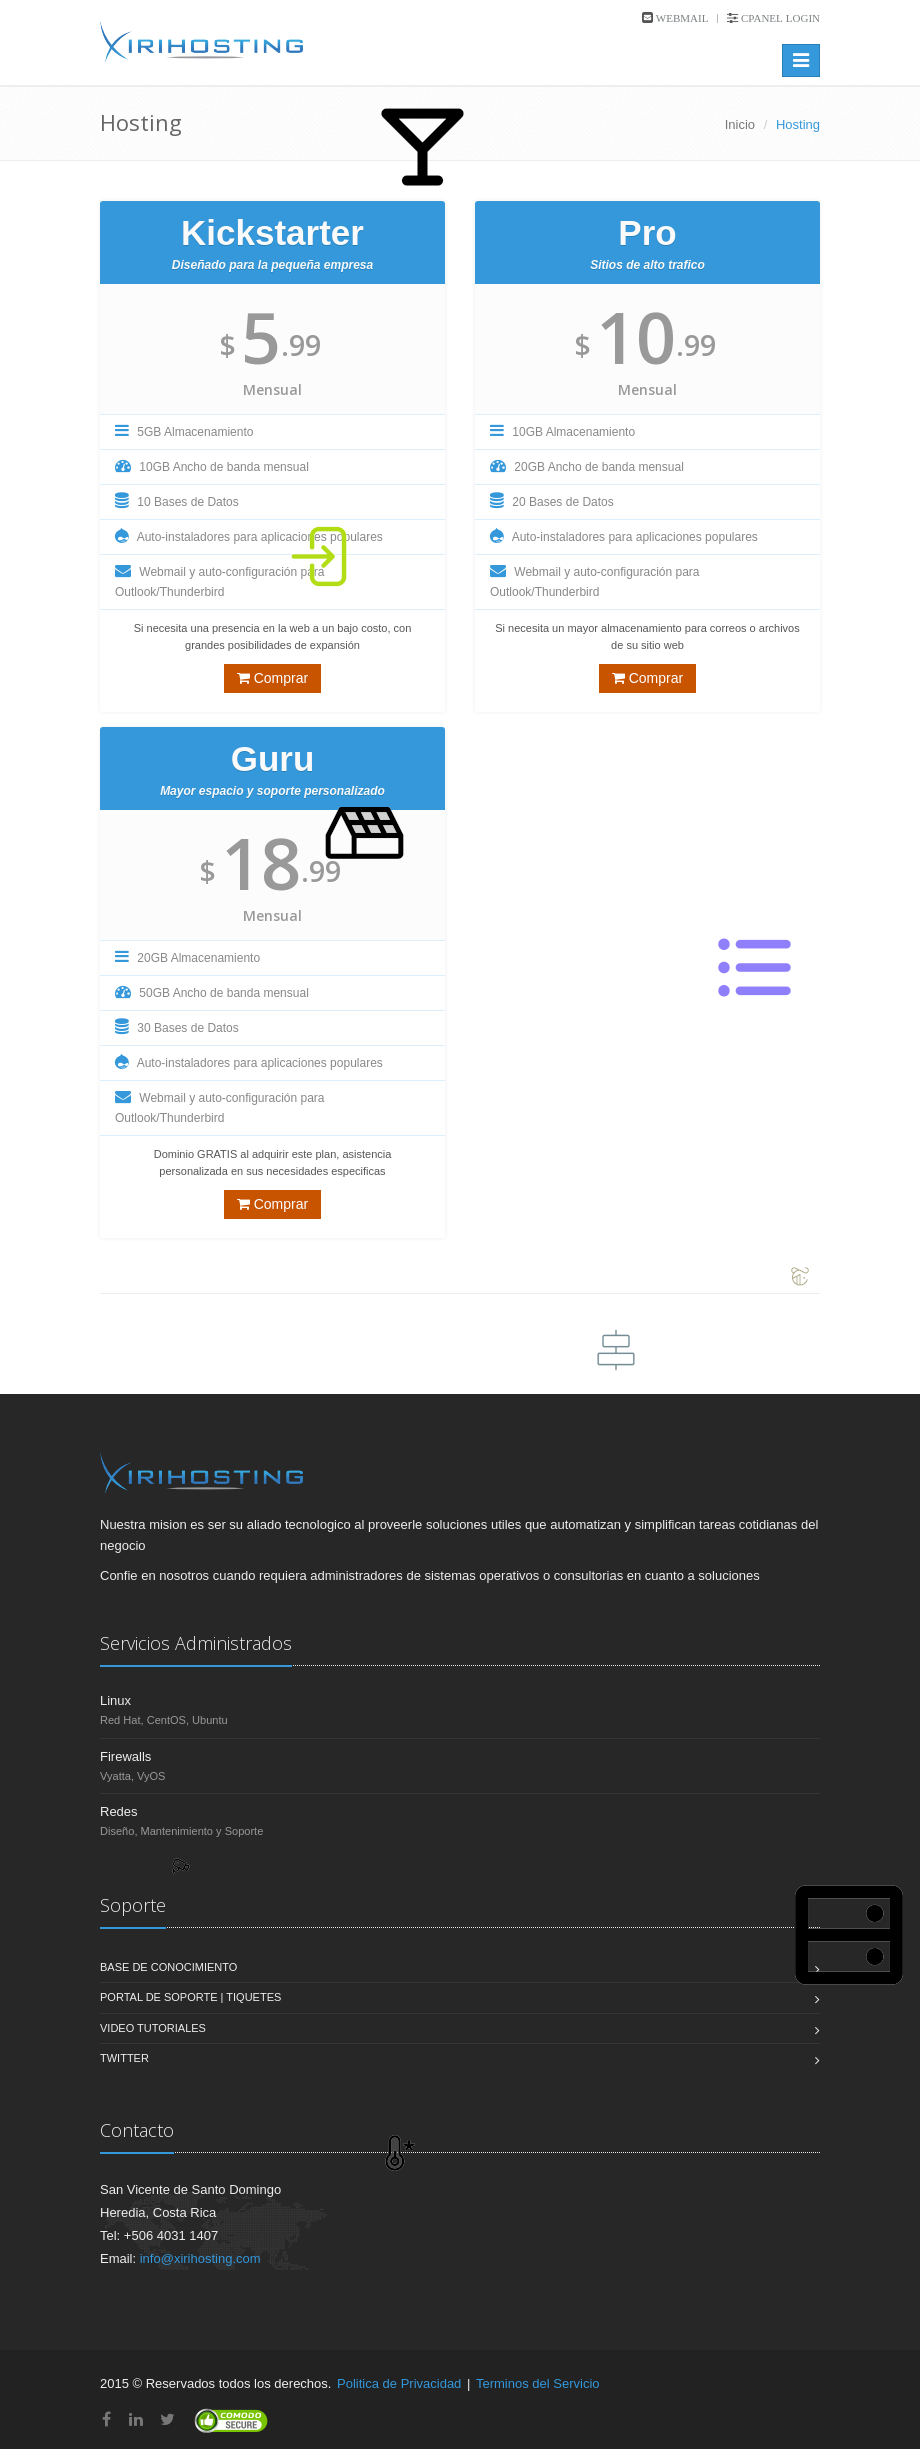  What do you see at coordinates (181, 1865) in the screenshot?
I see `access security camera feed` at bounding box center [181, 1865].